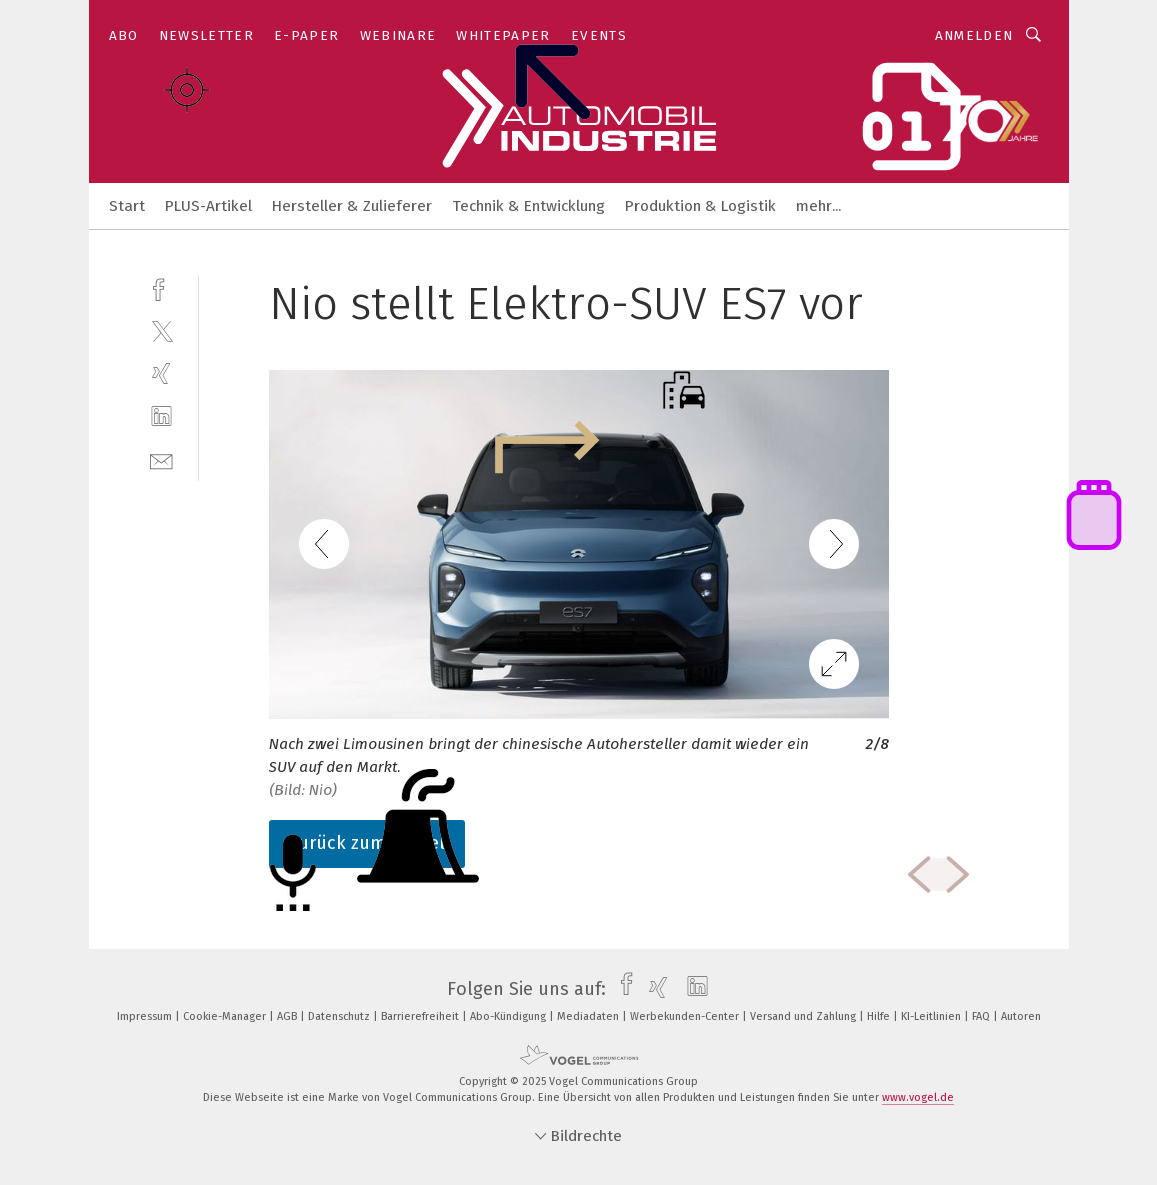 This screenshot has width=1157, height=1185. Describe the element at coordinates (916, 116) in the screenshot. I see `view a binary or data file` at that location.